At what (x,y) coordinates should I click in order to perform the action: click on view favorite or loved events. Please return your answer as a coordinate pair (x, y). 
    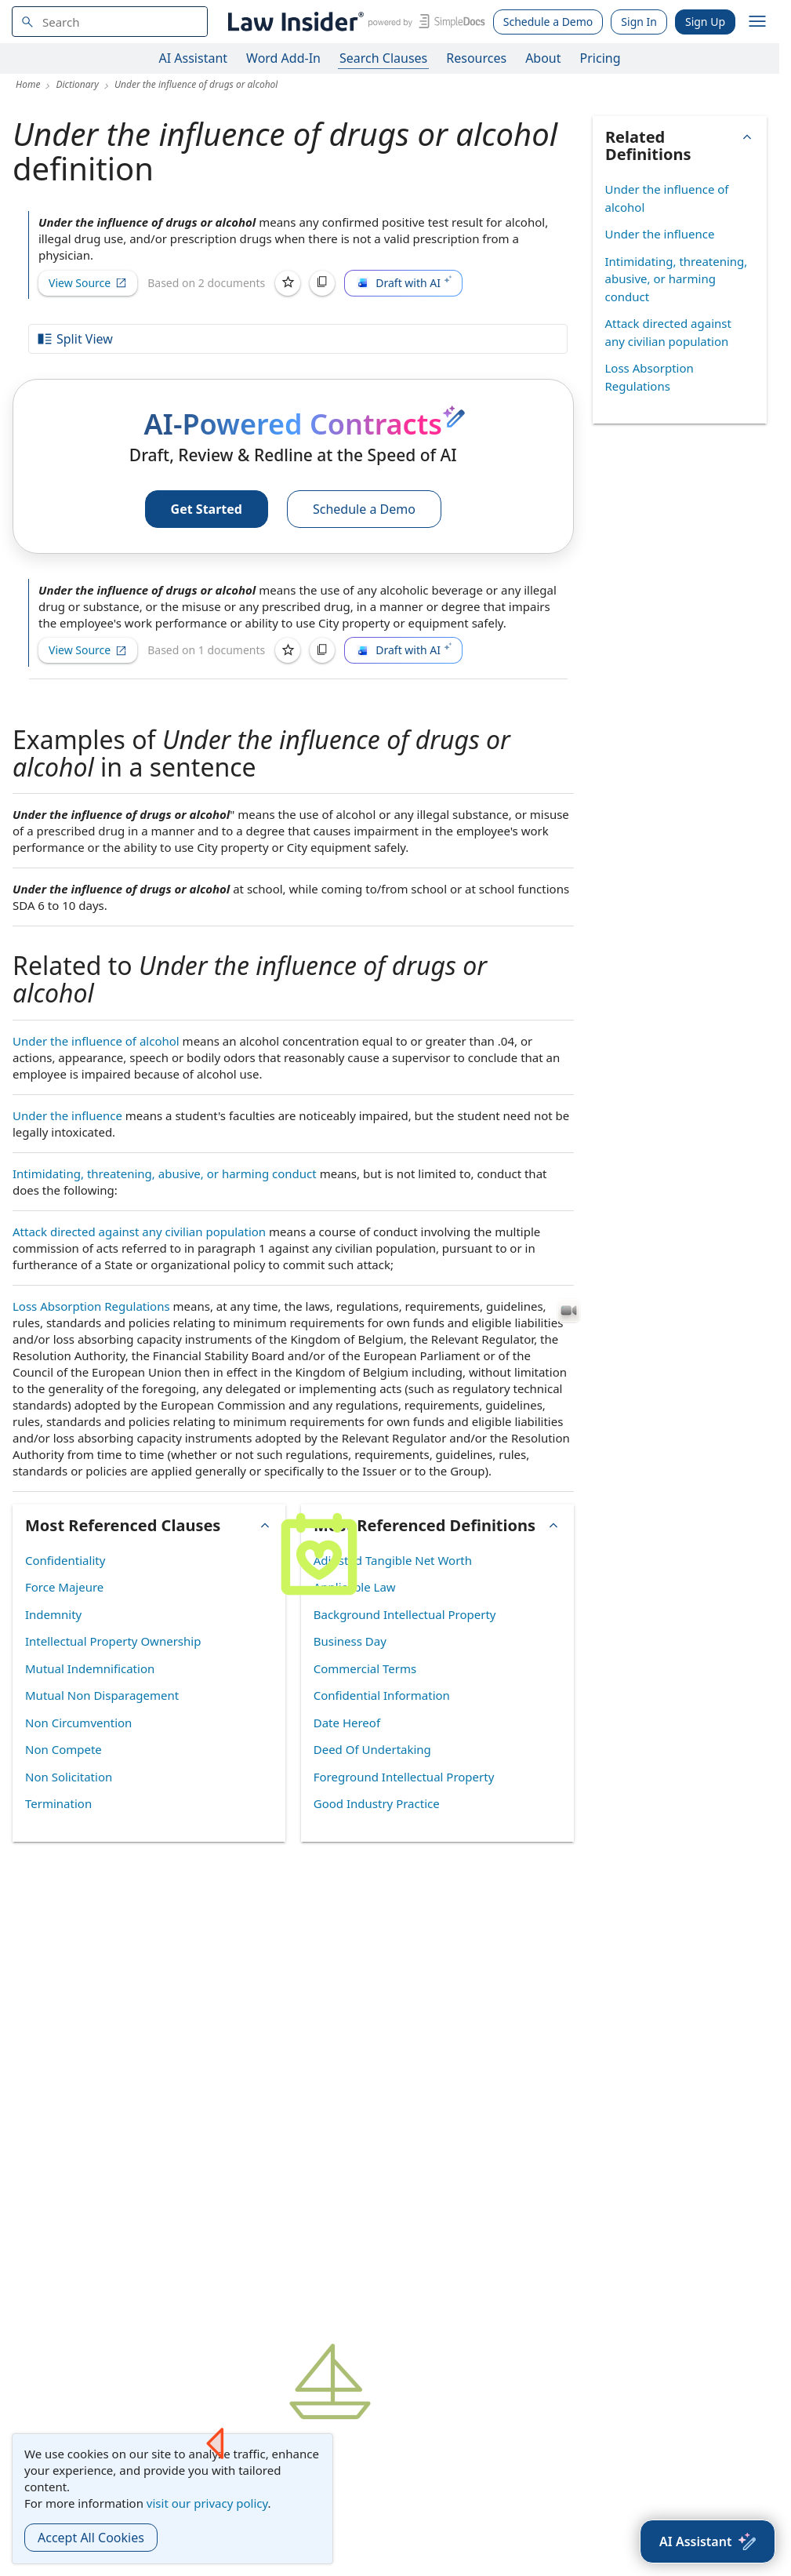
    Looking at the image, I should click on (319, 1557).